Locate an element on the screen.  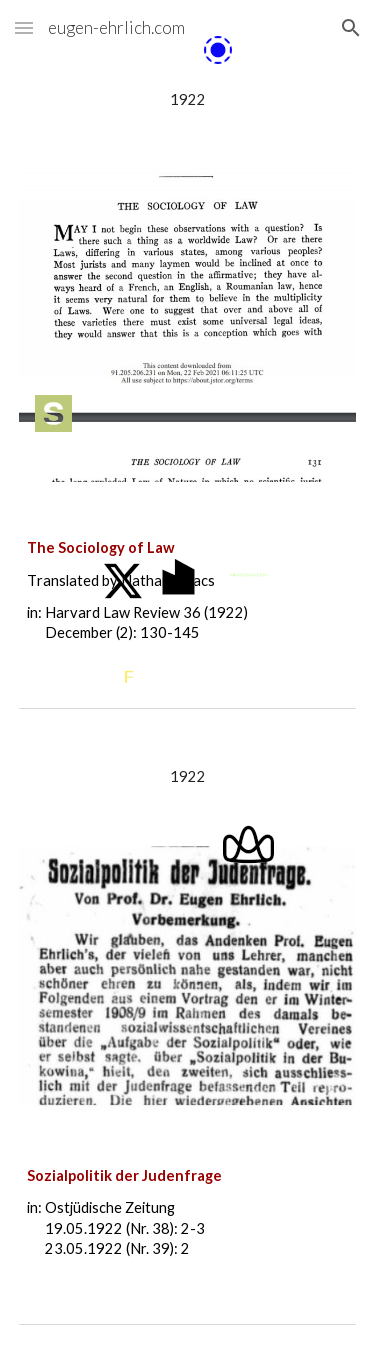
AppSignal logo is located at coordinates (248, 844).